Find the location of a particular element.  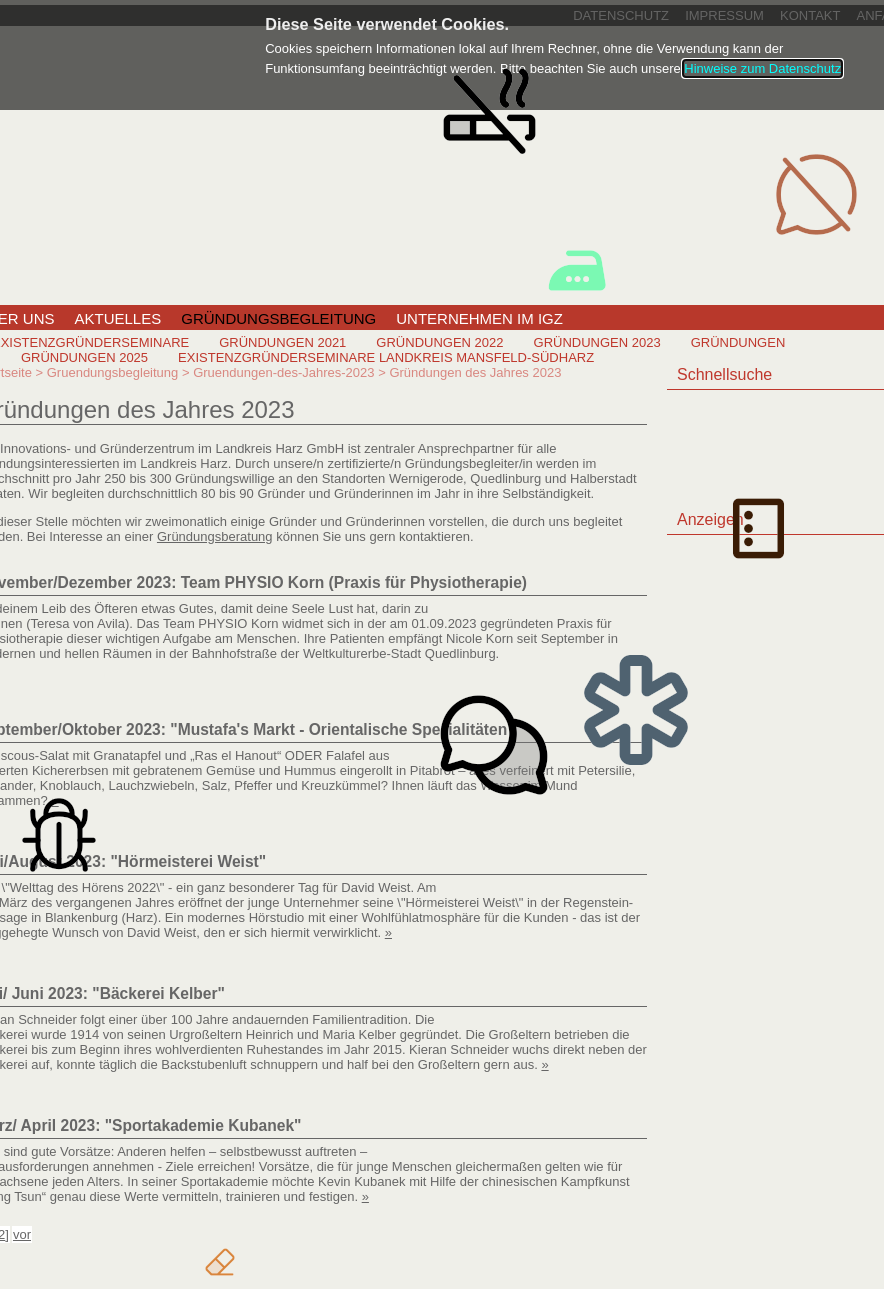

access health or medical services is located at coordinates (636, 710).